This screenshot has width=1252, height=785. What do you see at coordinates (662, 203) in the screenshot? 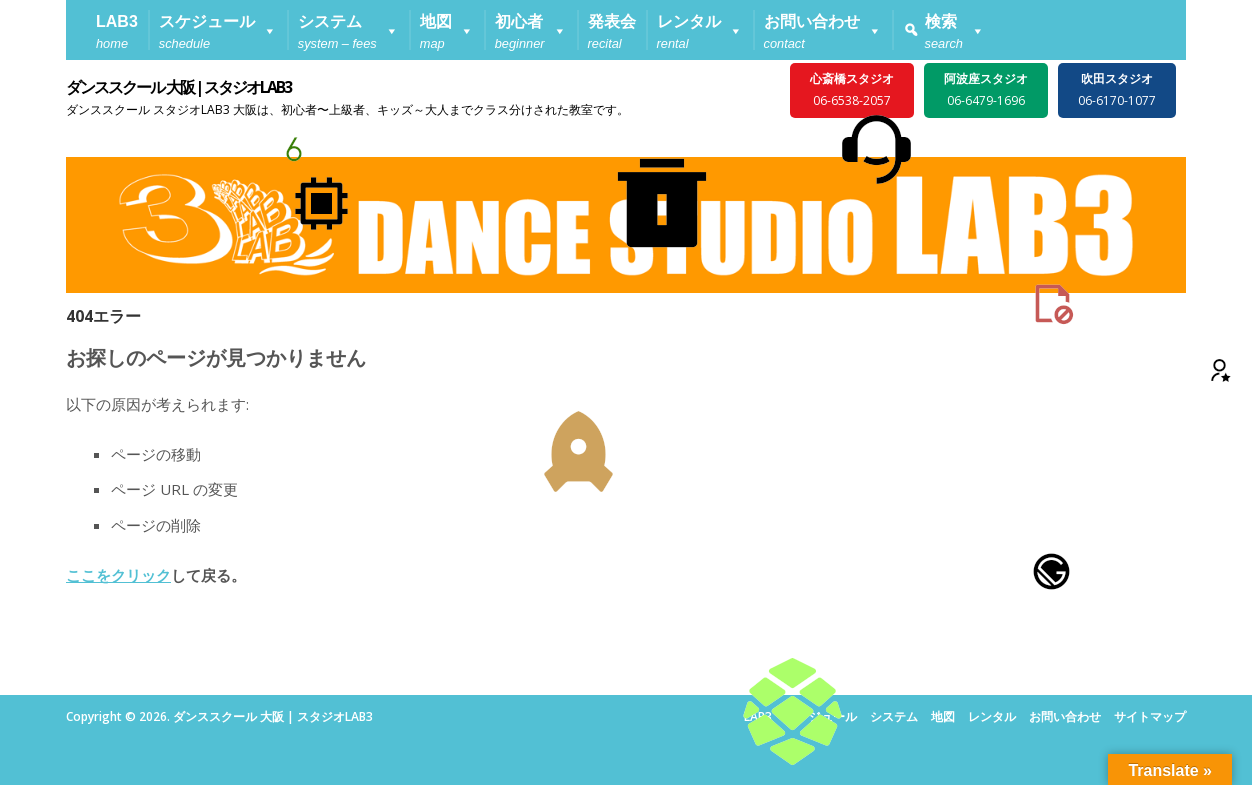
I see `delete selected item` at bounding box center [662, 203].